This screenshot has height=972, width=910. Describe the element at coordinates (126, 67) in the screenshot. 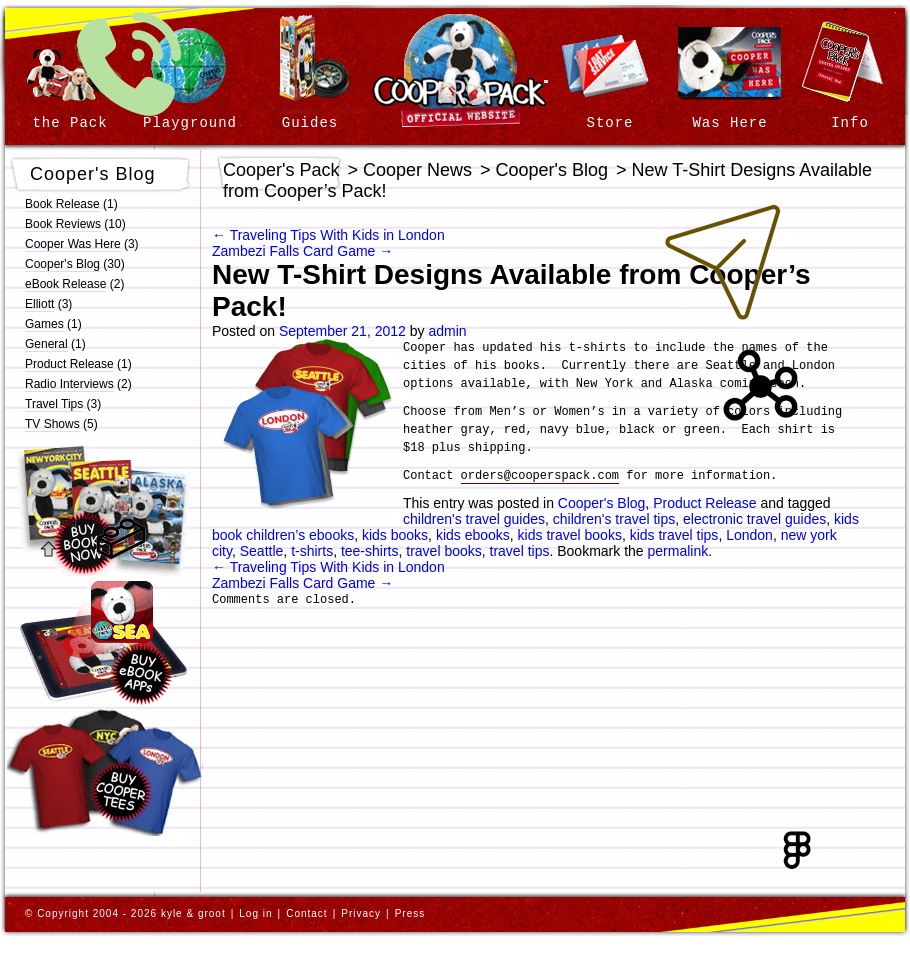

I see `adjust call volume settings` at that location.